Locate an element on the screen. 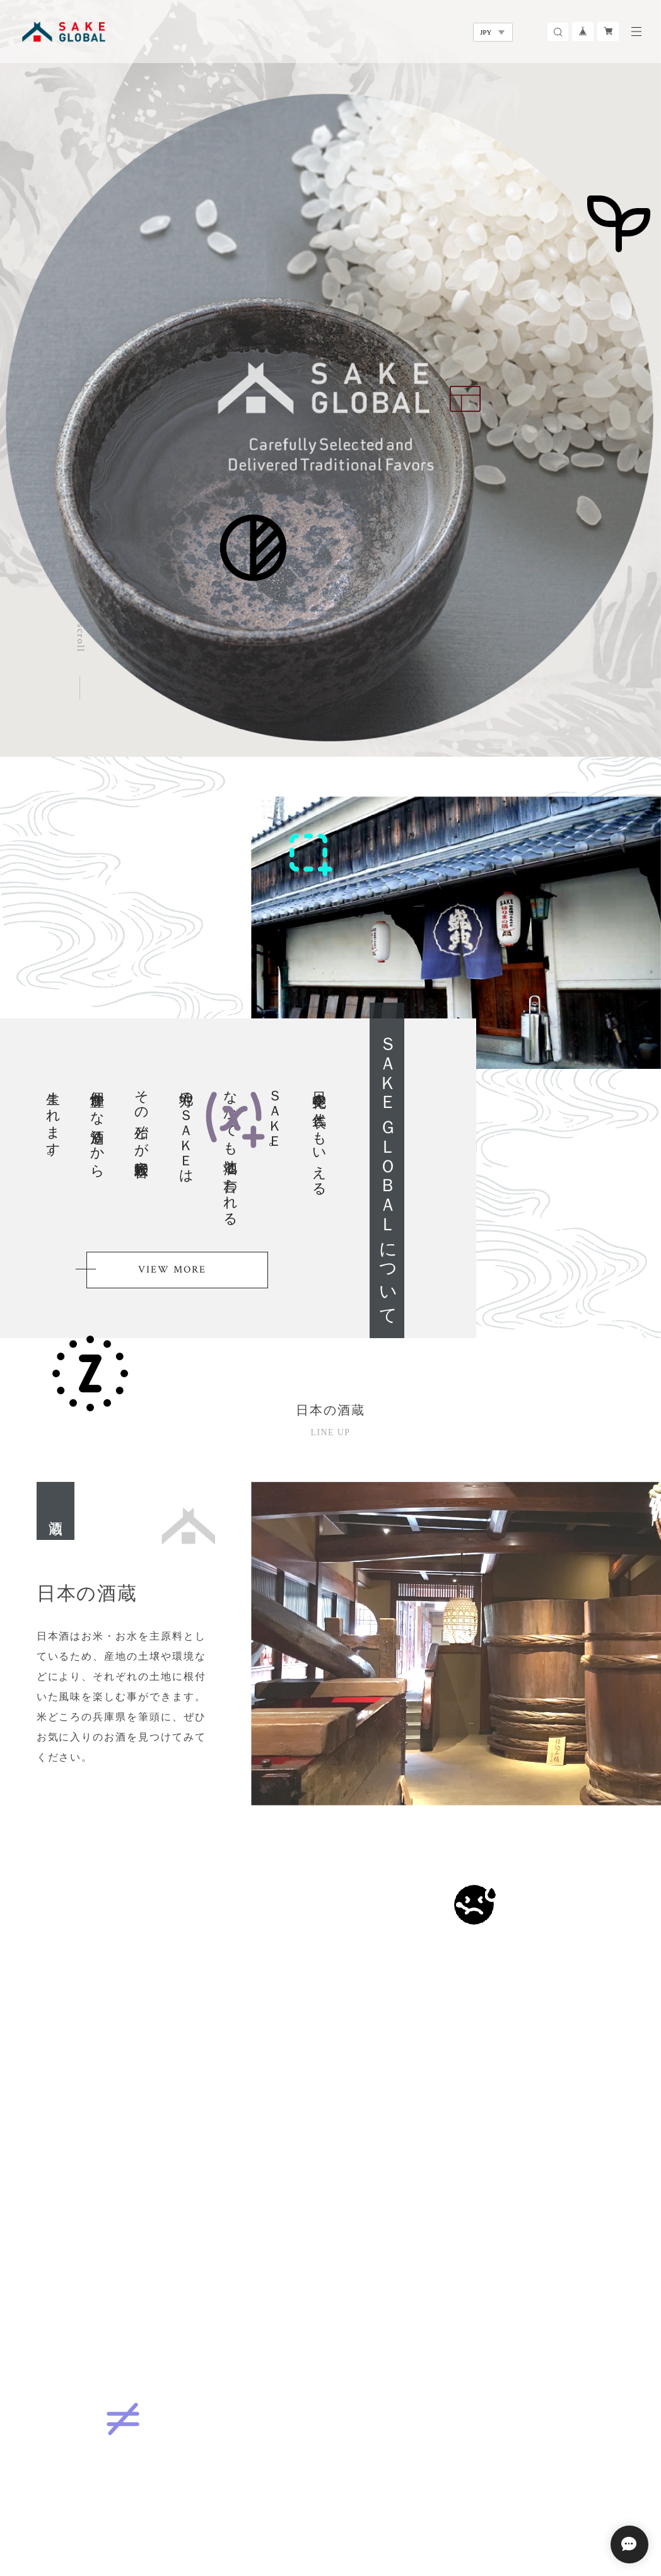 The height and width of the screenshot is (2576, 661). indicates values are not equal or mismatched is located at coordinates (123, 2419).